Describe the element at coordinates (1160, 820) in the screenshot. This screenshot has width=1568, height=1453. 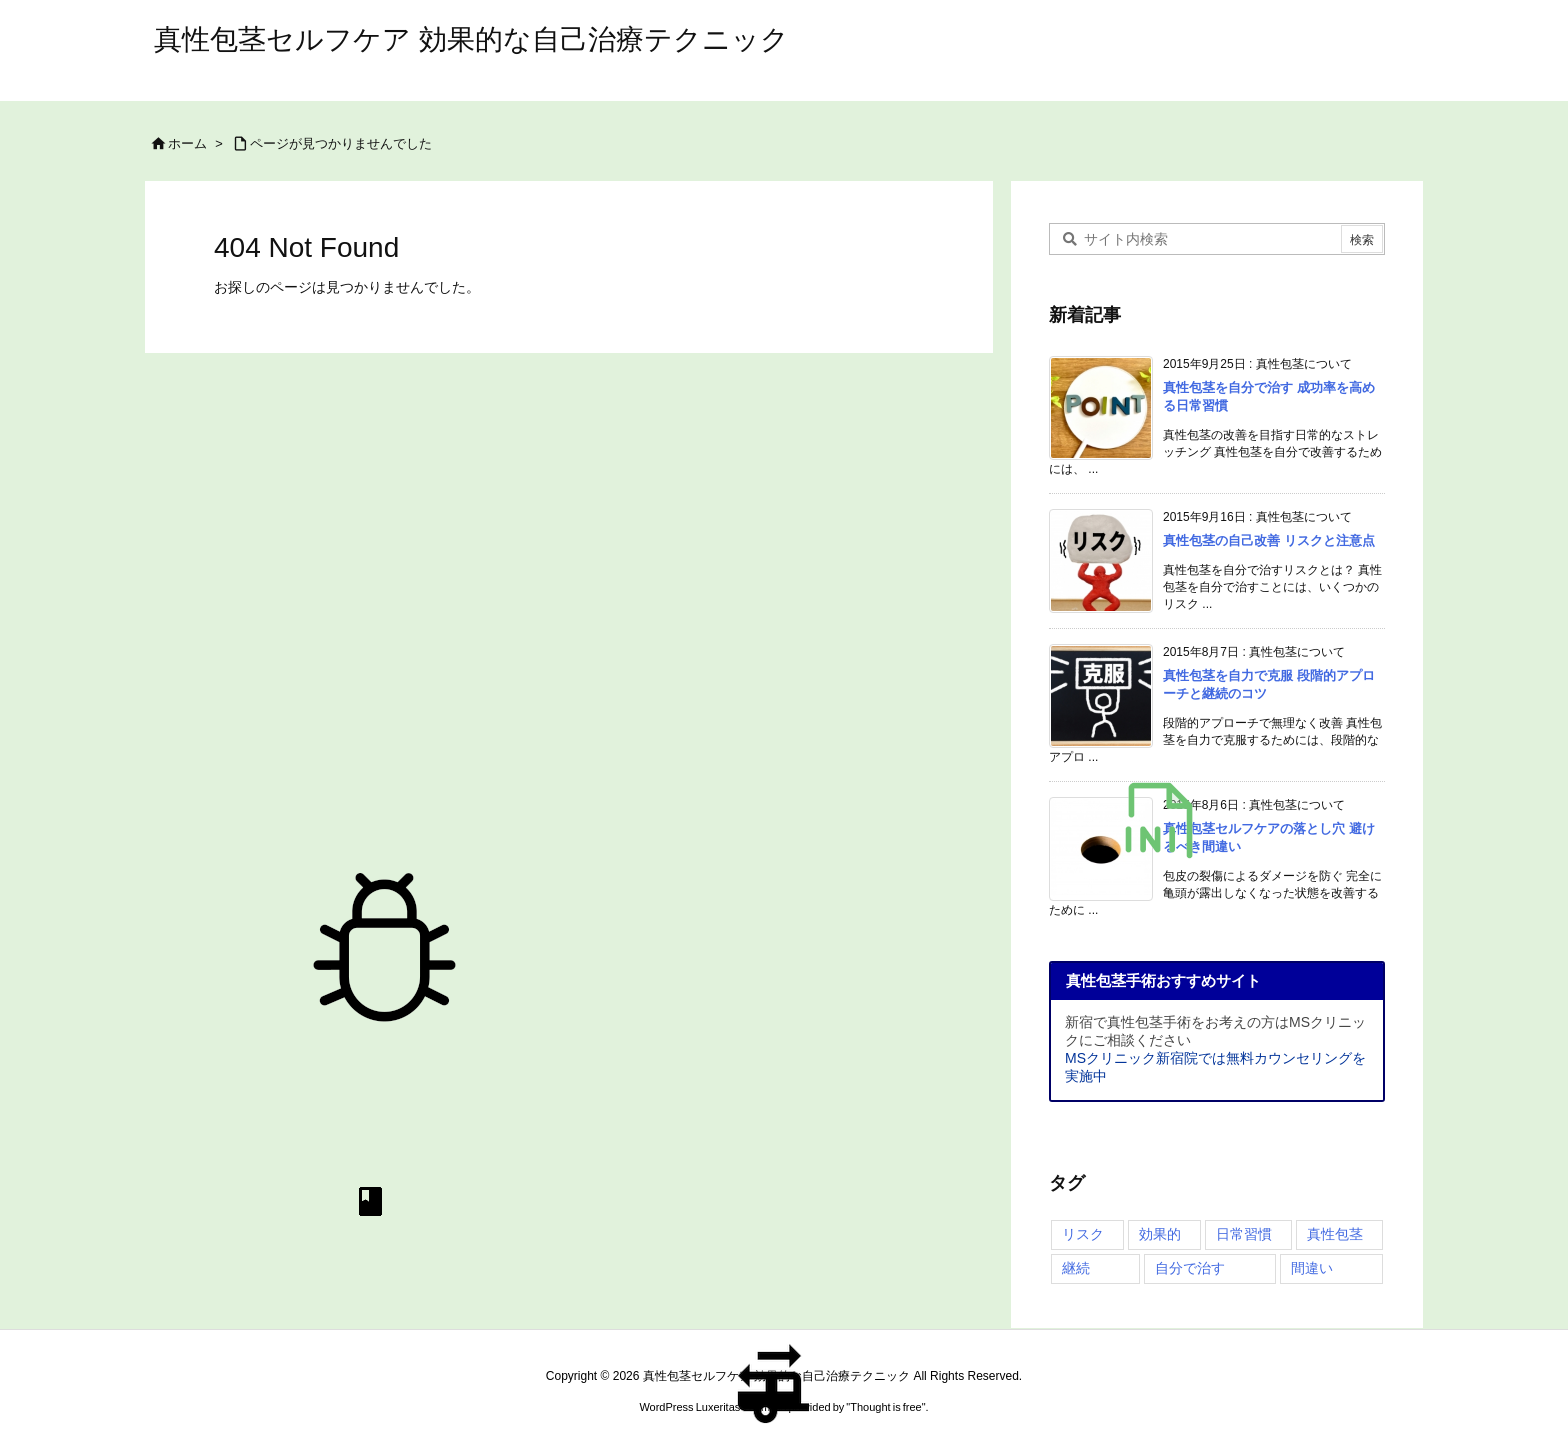
I see `view or open an INI configuration file` at that location.